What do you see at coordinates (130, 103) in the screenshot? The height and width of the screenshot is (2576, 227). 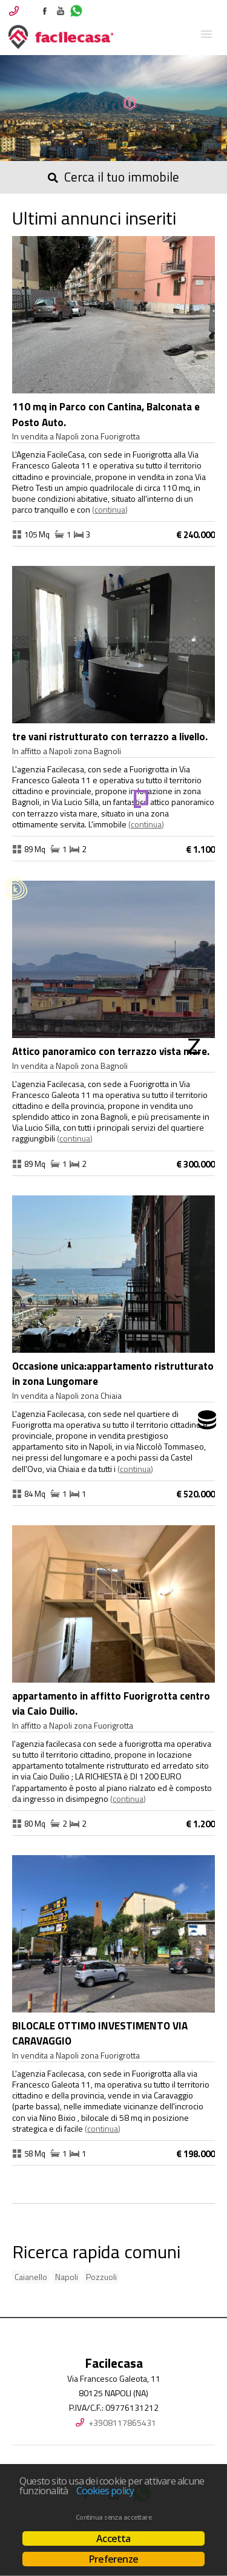 I see `open 1Panel server management dashboard` at bounding box center [130, 103].